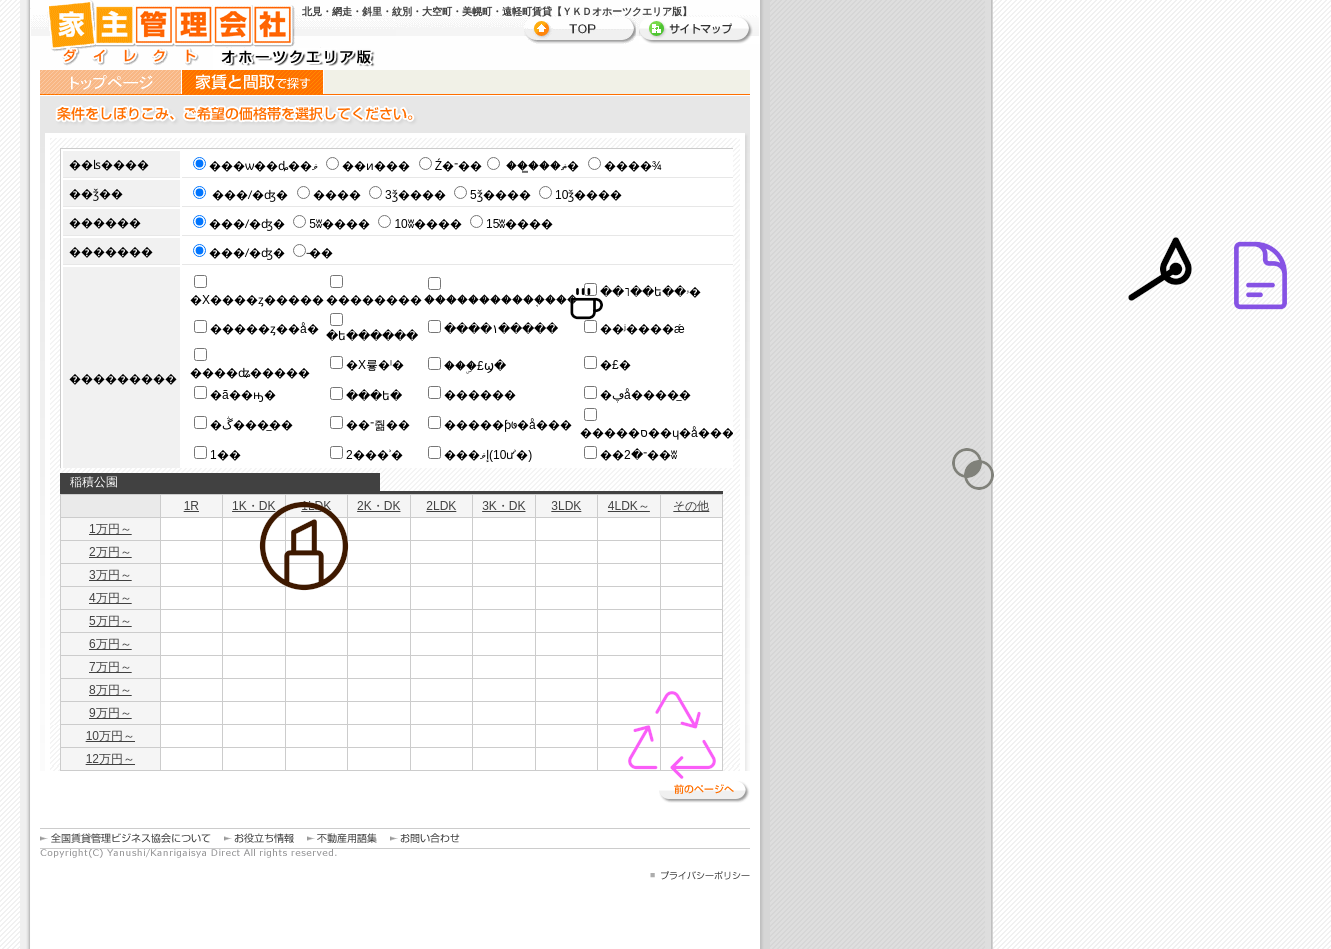  Describe the element at coordinates (586, 305) in the screenshot. I see `find nearby coffee shops or cafes` at that location.